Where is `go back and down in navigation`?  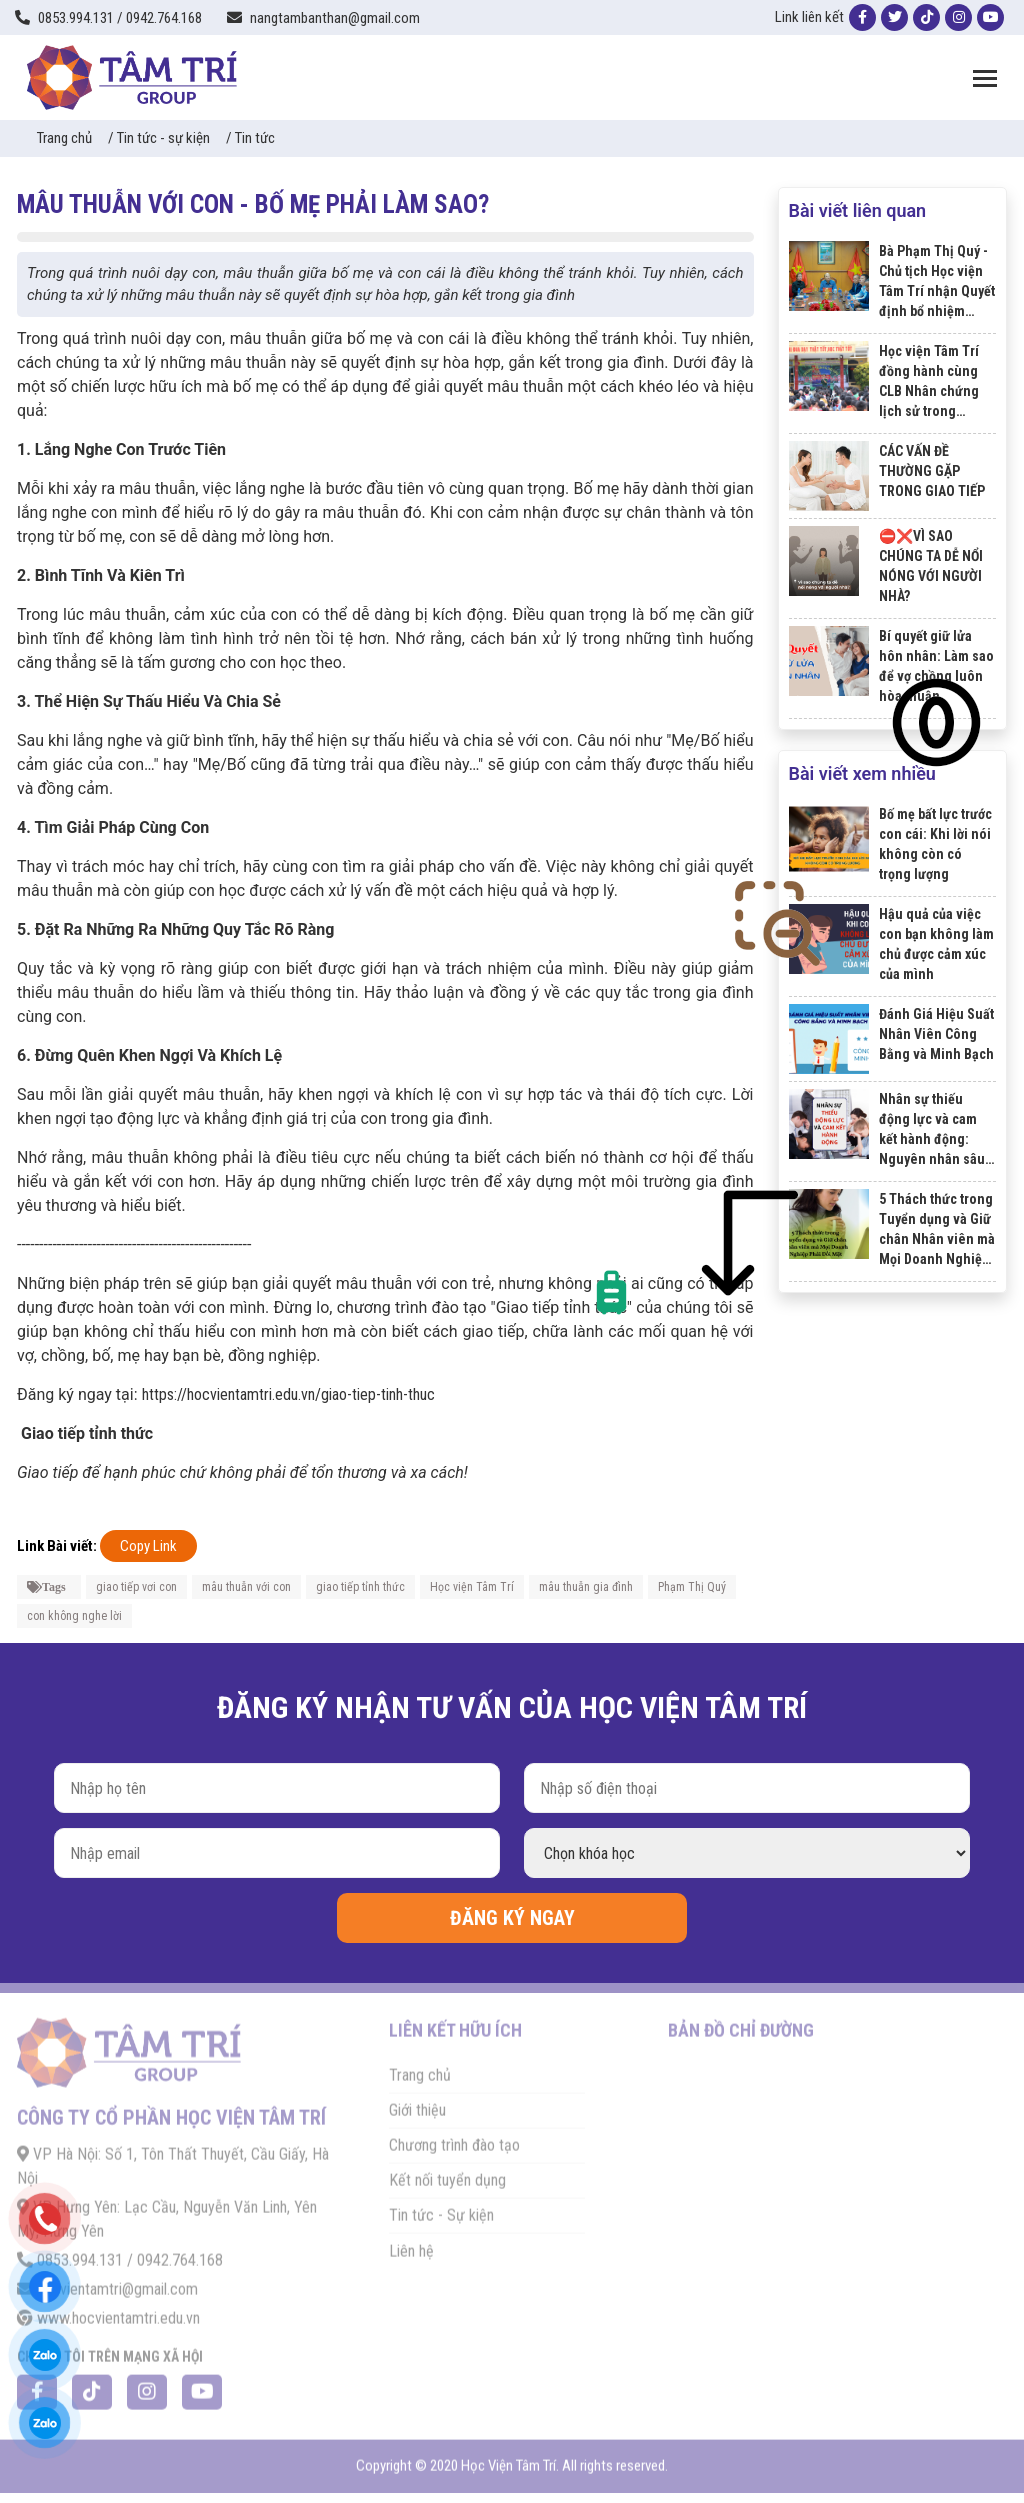
go back and down in navigation is located at coordinates (750, 1243).